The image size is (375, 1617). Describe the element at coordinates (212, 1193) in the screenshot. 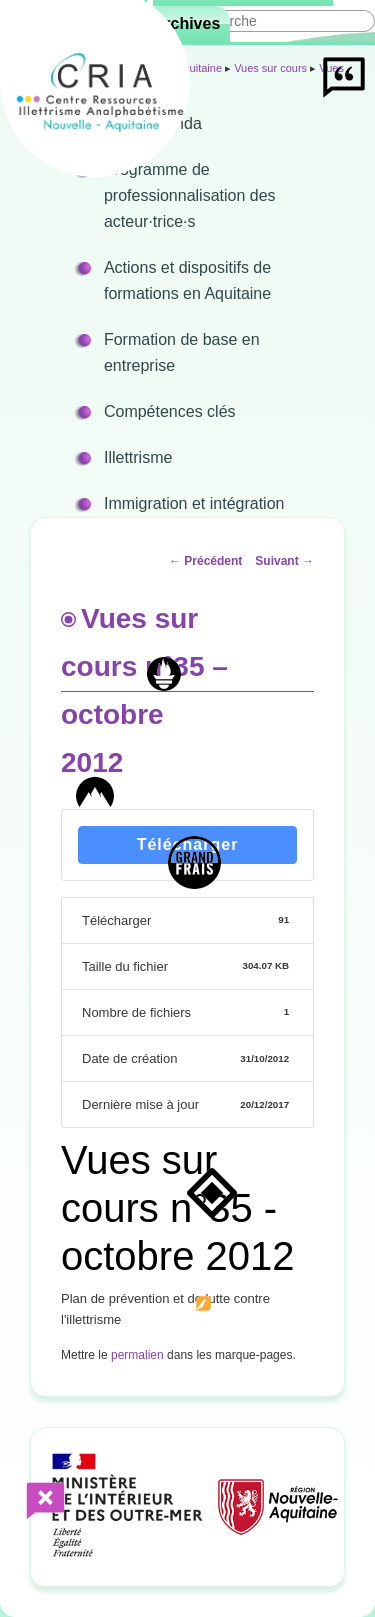

I see `google nearby sharing feature` at that location.